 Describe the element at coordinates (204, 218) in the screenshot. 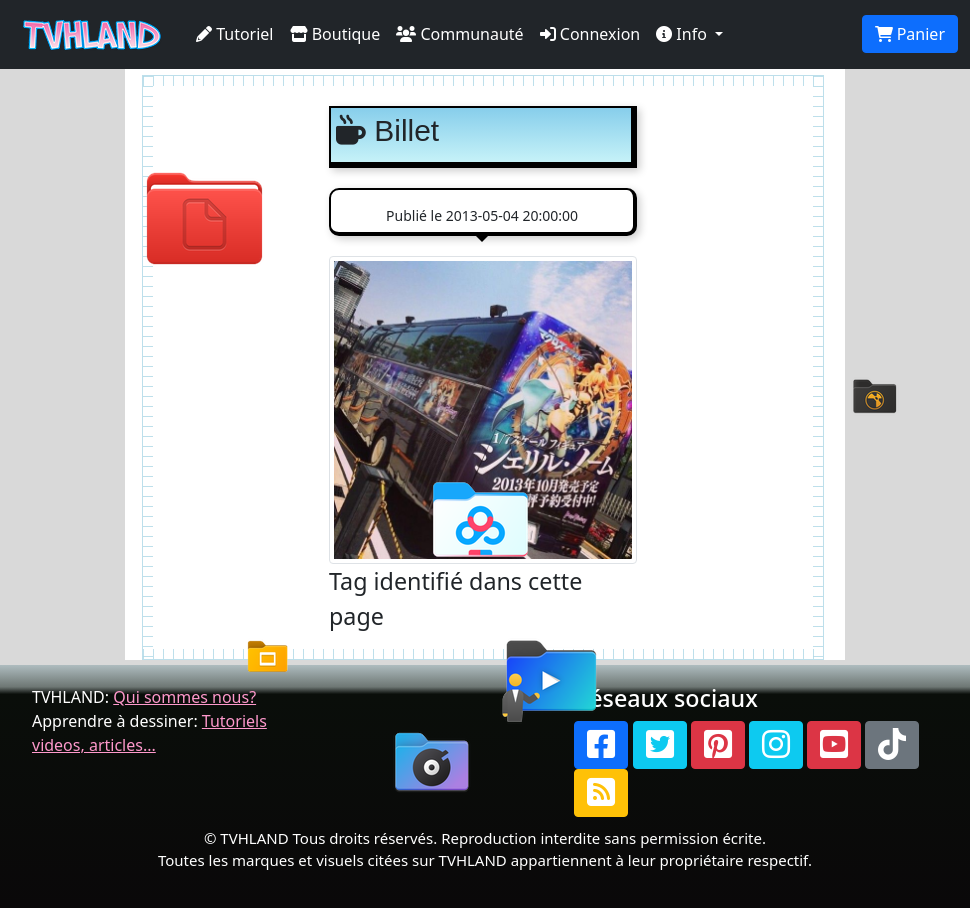

I see `open your documents folder` at that location.